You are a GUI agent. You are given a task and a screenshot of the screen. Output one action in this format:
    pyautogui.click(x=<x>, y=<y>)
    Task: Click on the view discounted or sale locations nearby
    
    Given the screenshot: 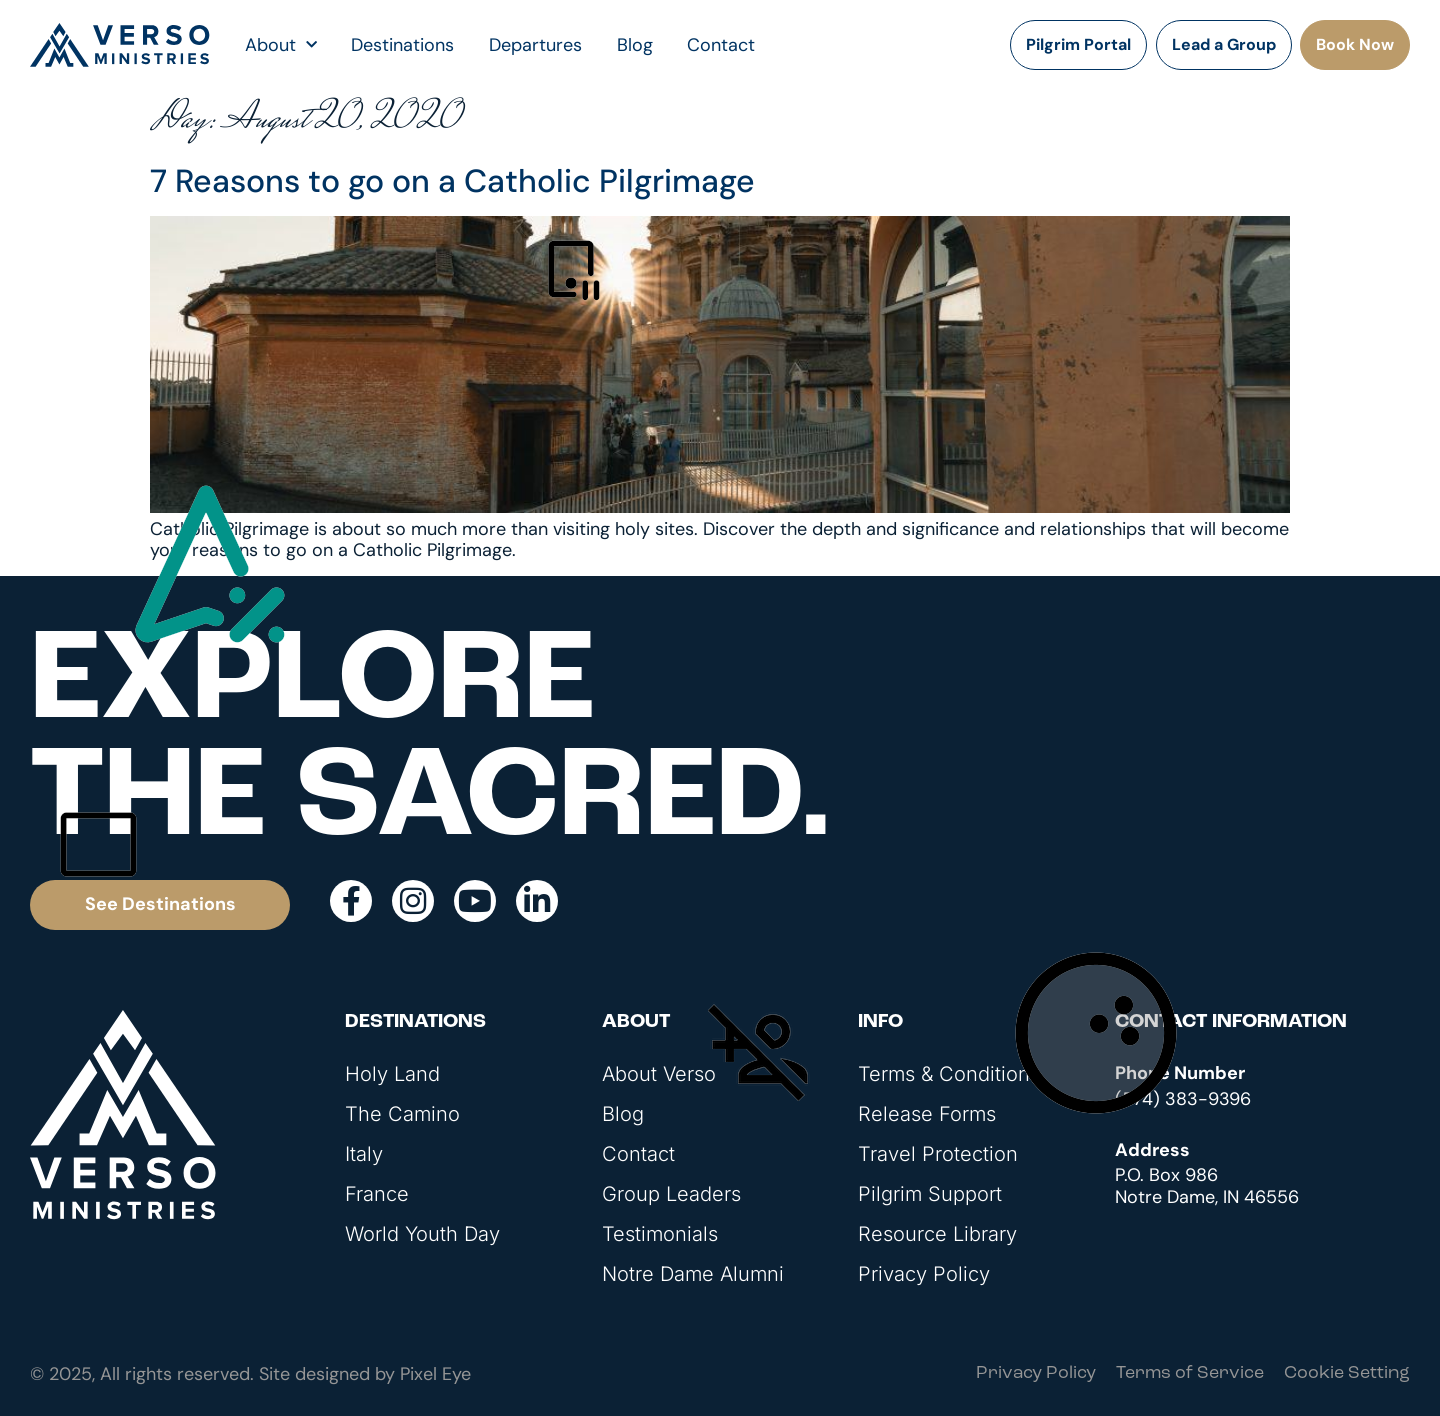 What is the action you would take?
    pyautogui.click(x=206, y=564)
    